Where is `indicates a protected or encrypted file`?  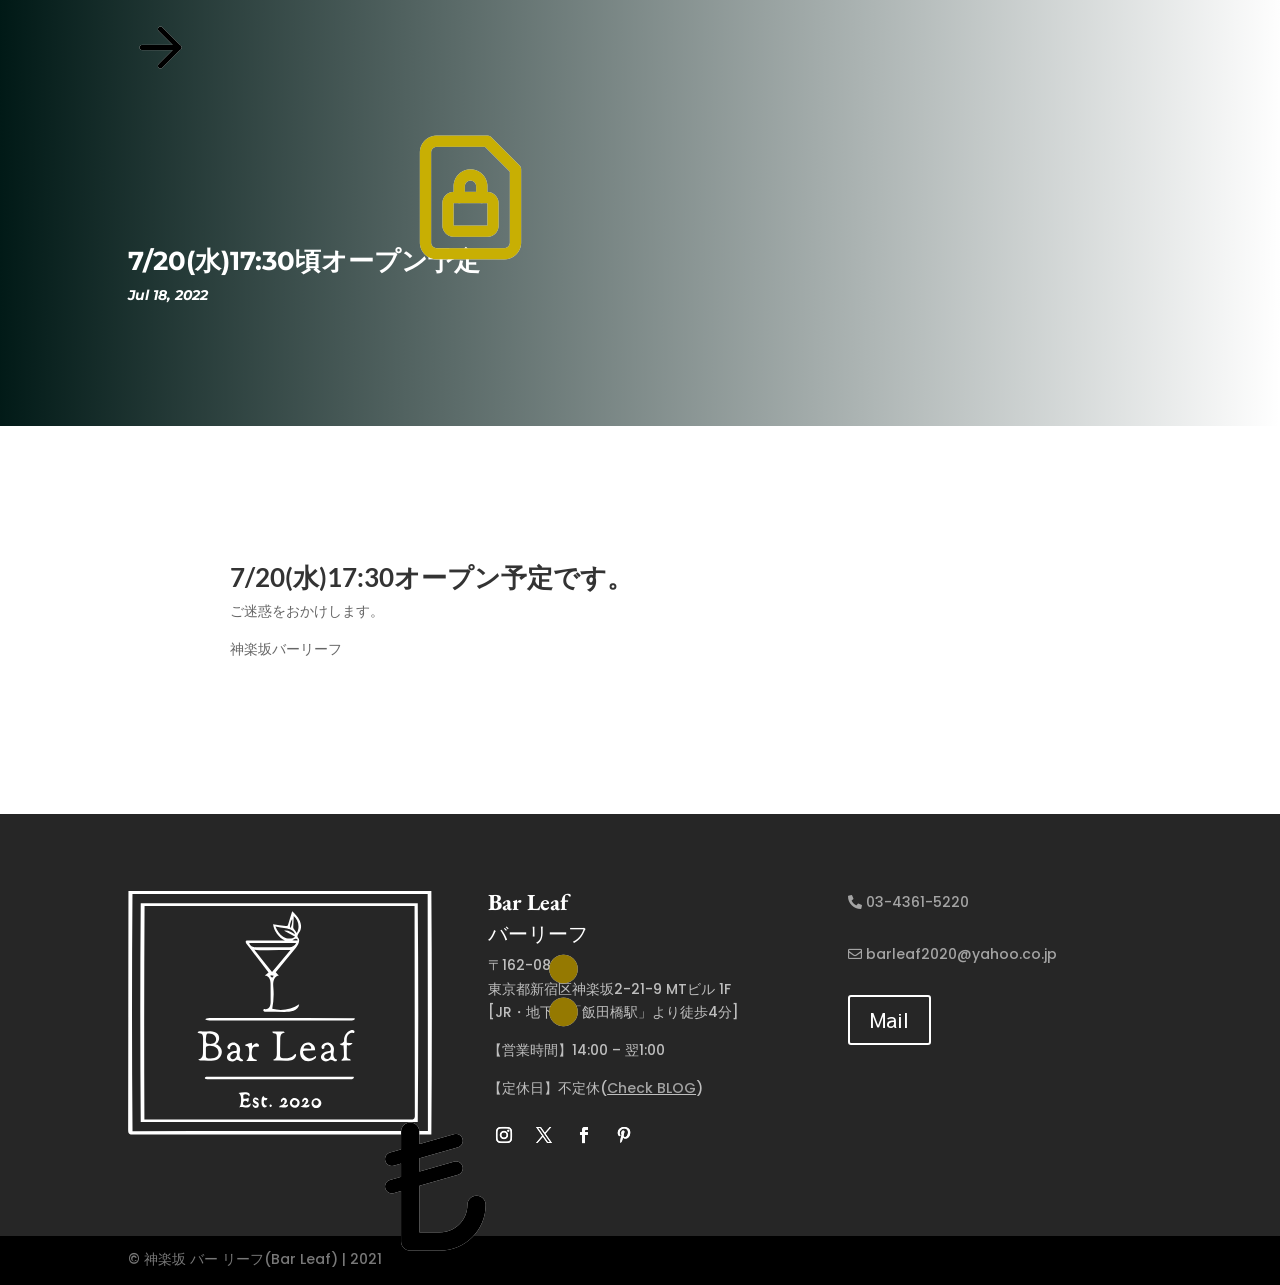 indicates a protected or encrypted file is located at coordinates (470, 197).